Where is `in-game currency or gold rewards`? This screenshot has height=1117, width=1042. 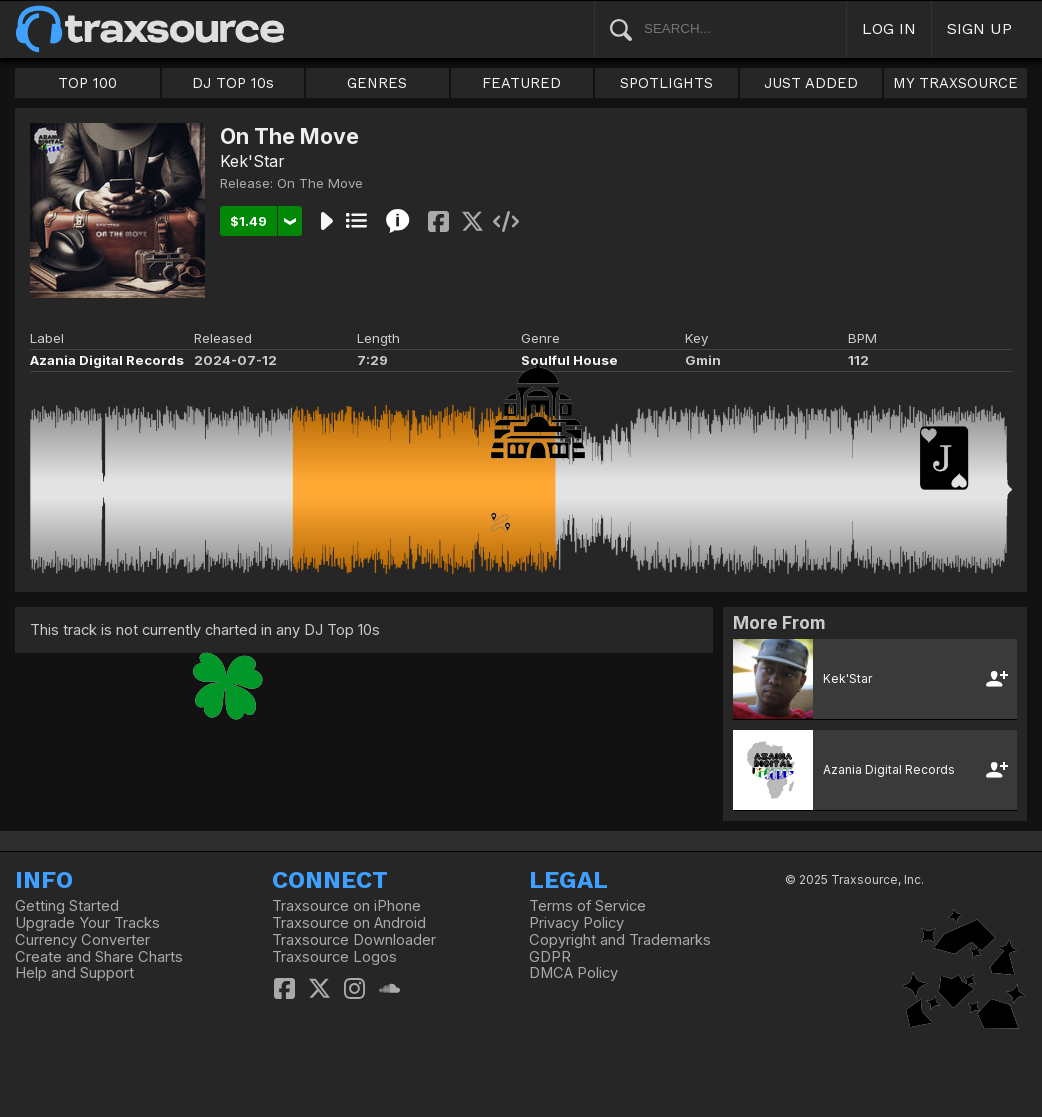 in-game currency or gold rewards is located at coordinates (963, 968).